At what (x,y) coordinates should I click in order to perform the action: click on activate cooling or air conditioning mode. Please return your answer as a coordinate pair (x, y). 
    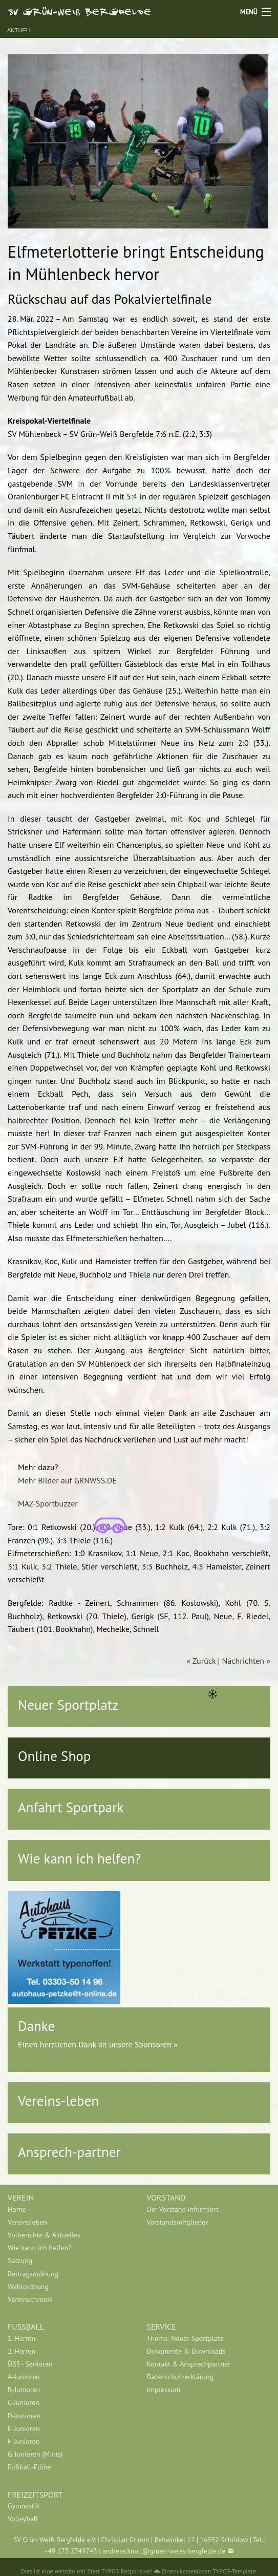
    Looking at the image, I should click on (212, 1694).